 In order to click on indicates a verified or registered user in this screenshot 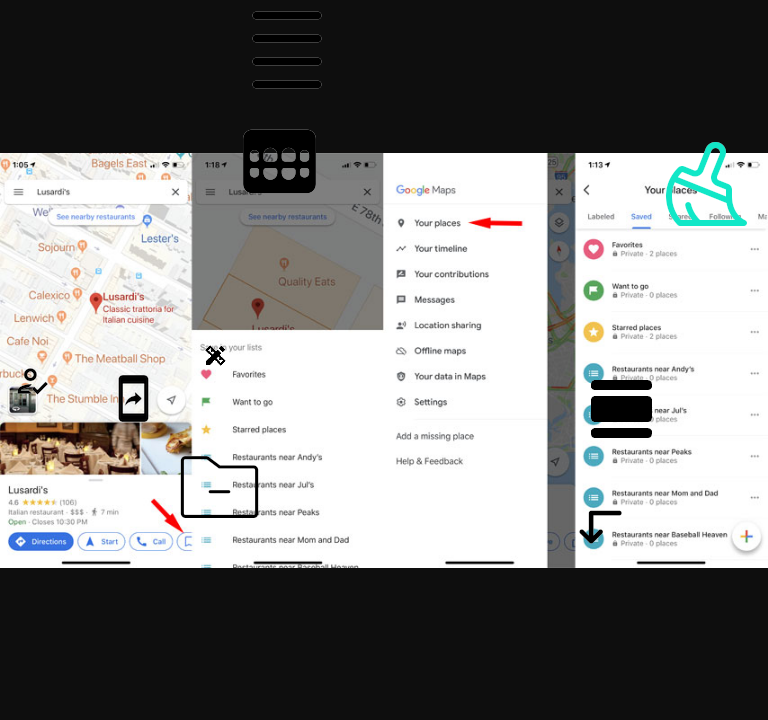, I will do `click(32, 381)`.